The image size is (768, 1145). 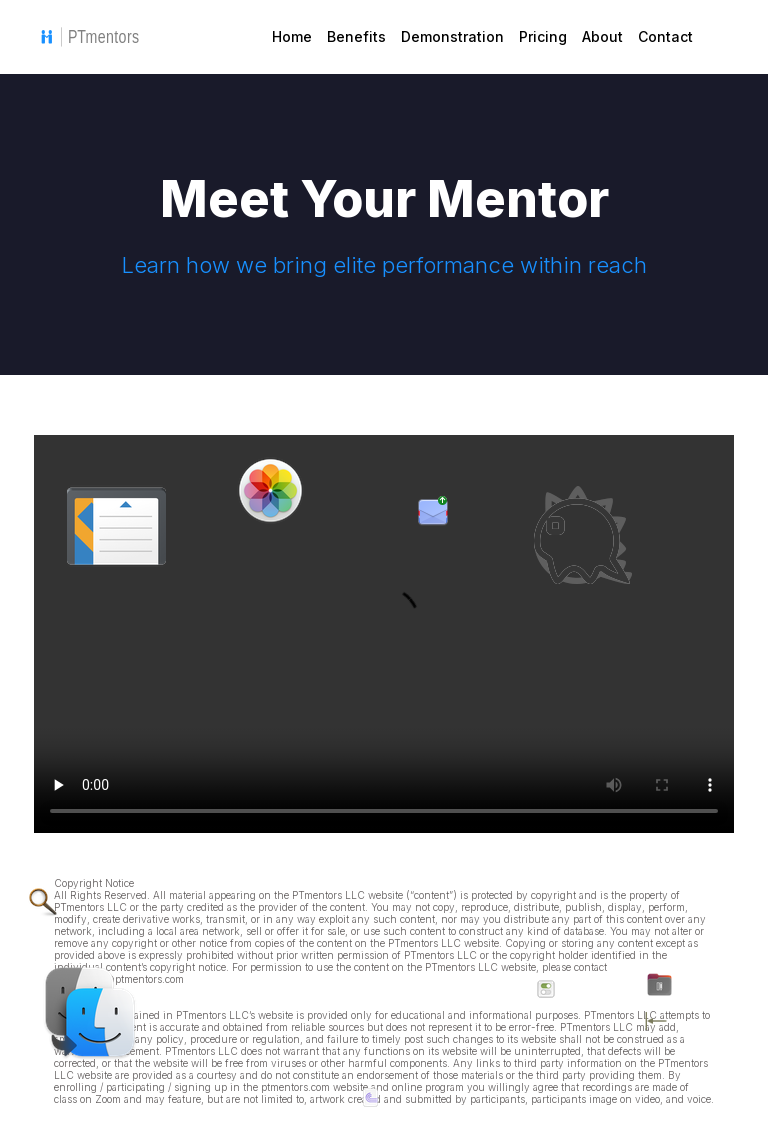 What do you see at coordinates (116, 527) in the screenshot?
I see `open task manager or running applications` at bounding box center [116, 527].